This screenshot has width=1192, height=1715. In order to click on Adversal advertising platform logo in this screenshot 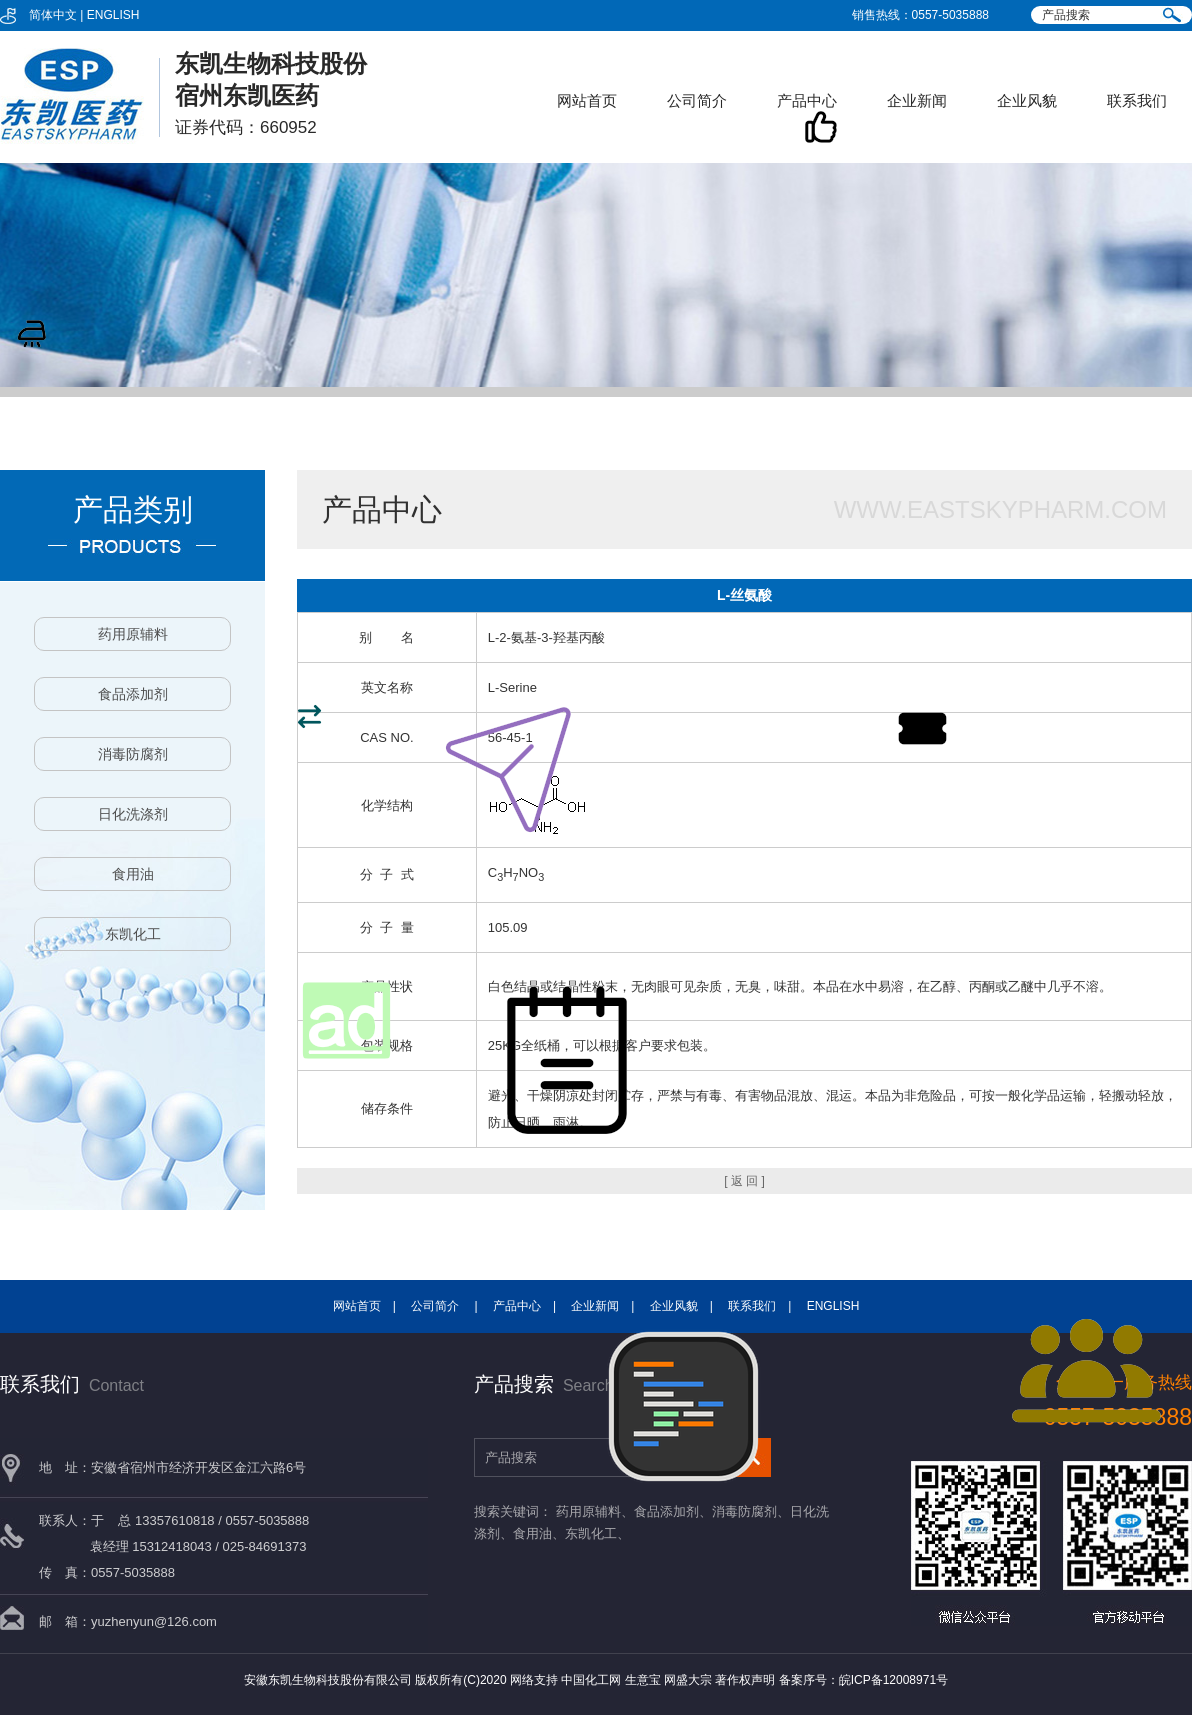, I will do `click(346, 1020)`.